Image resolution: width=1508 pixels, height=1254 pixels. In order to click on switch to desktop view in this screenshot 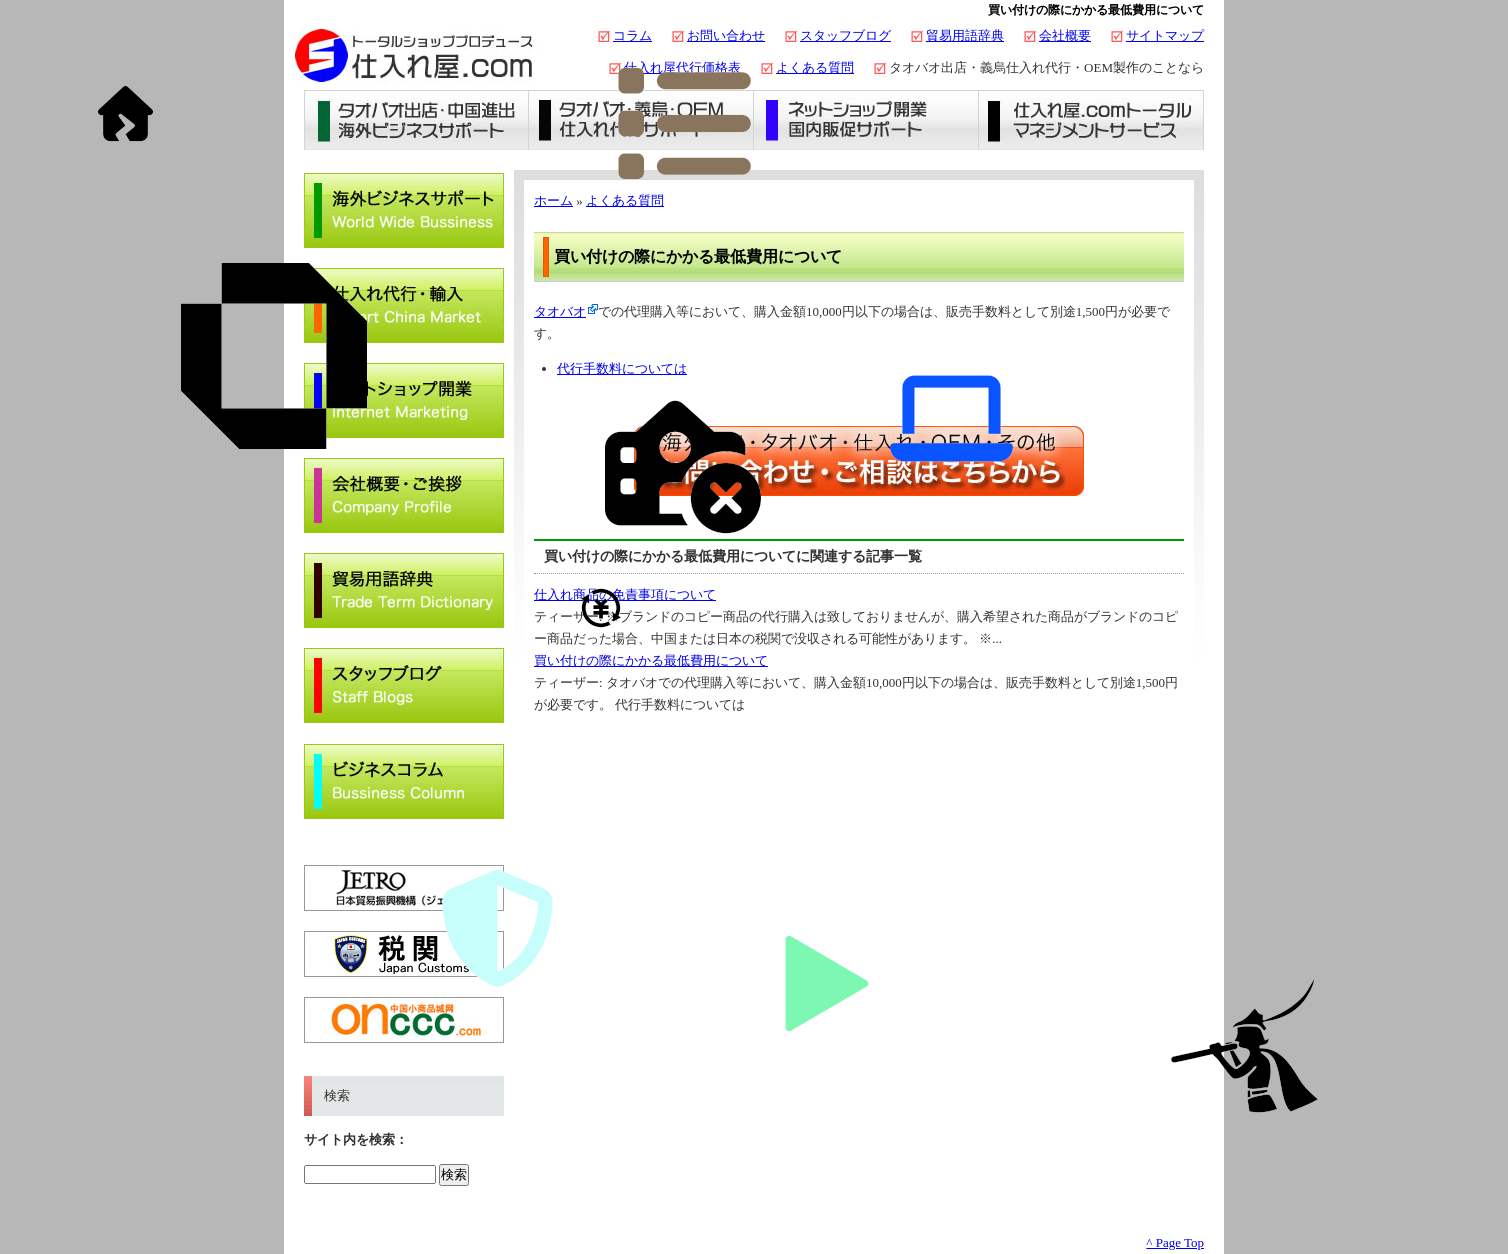, I will do `click(951, 418)`.